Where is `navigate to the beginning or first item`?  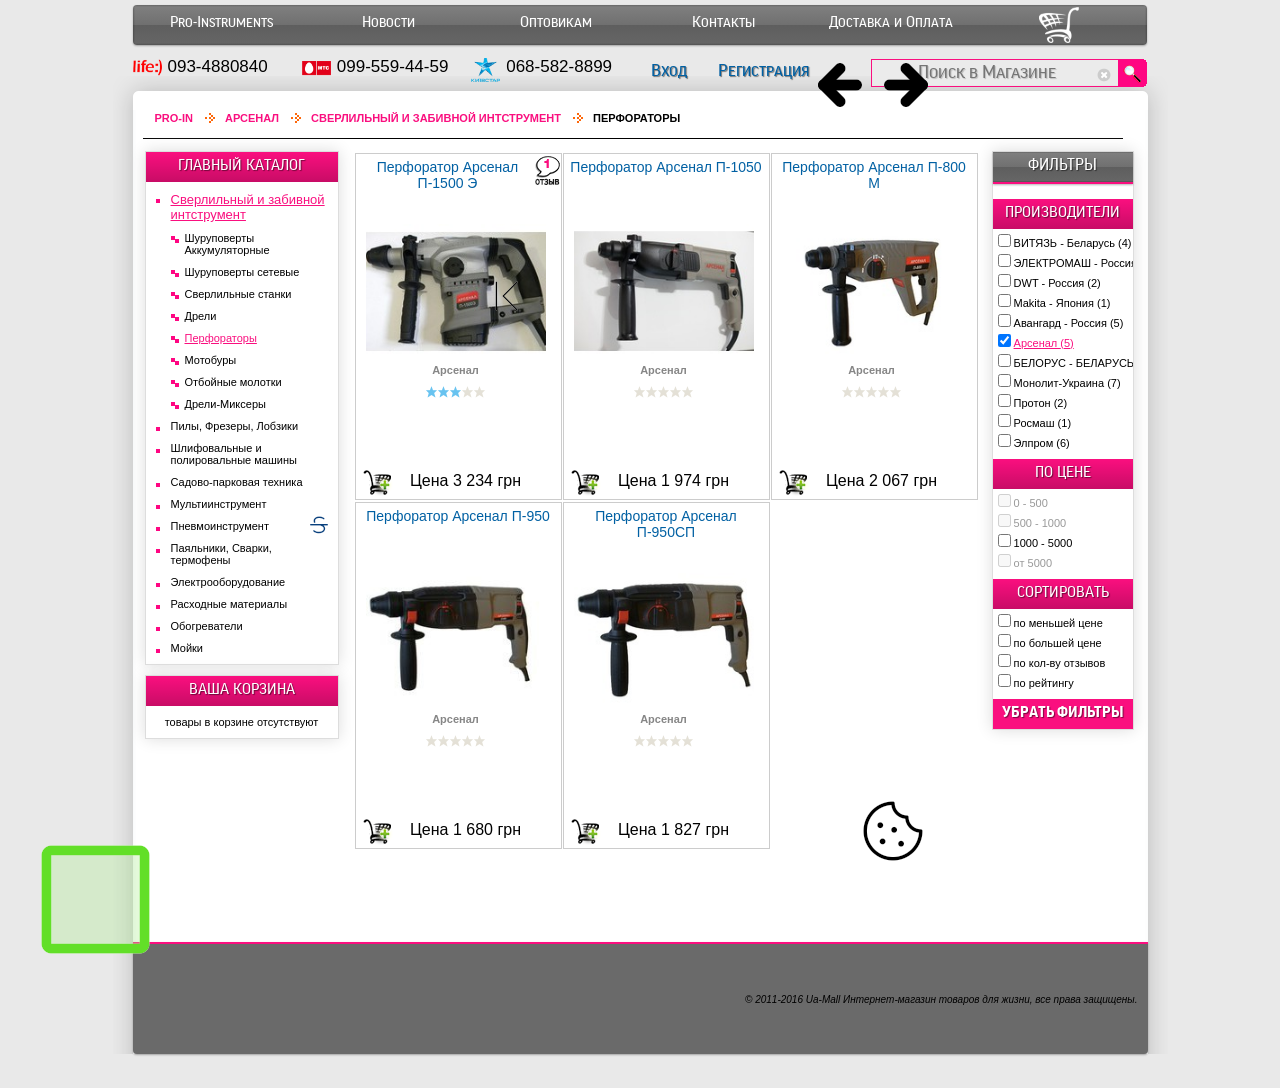
navigate to the beginning or first item is located at coordinates (506, 296).